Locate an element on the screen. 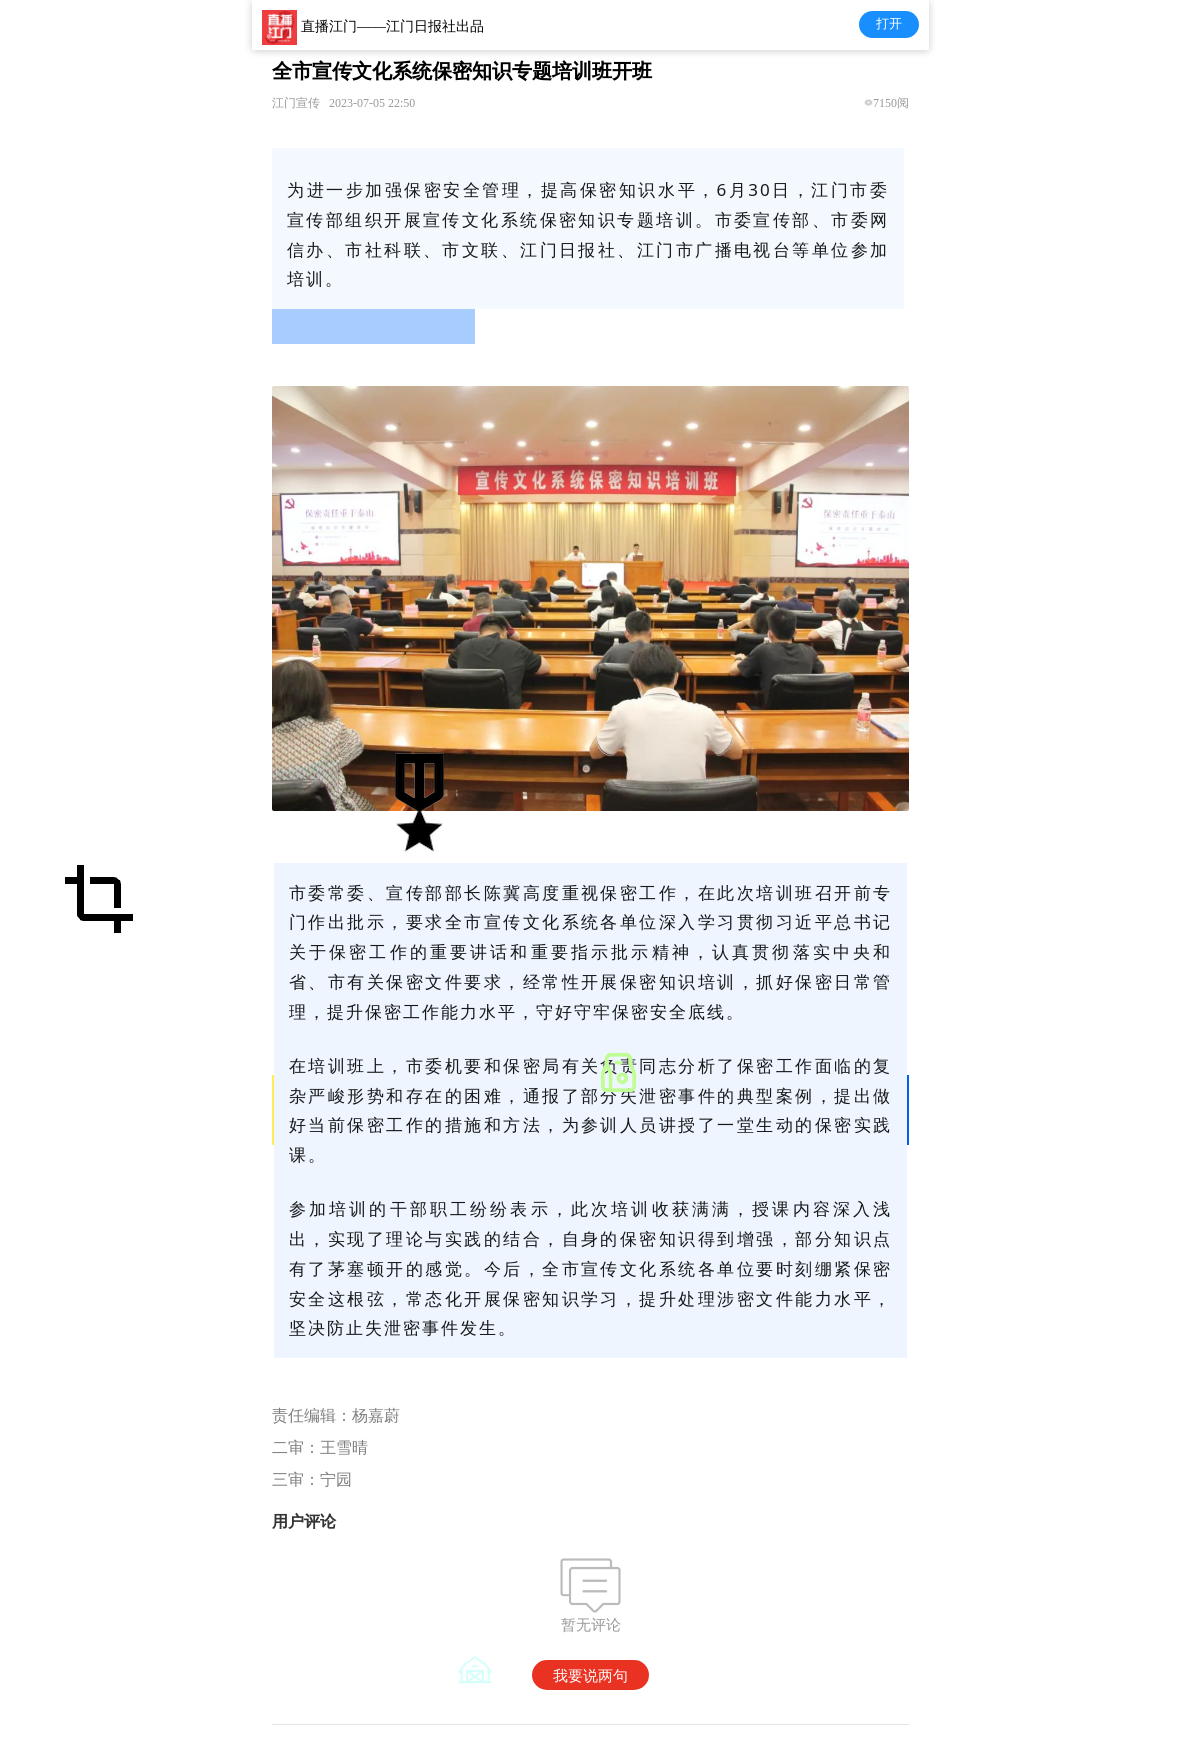 This screenshot has height=1741, width=1181. access farm or agricultural settings is located at coordinates (475, 1672).